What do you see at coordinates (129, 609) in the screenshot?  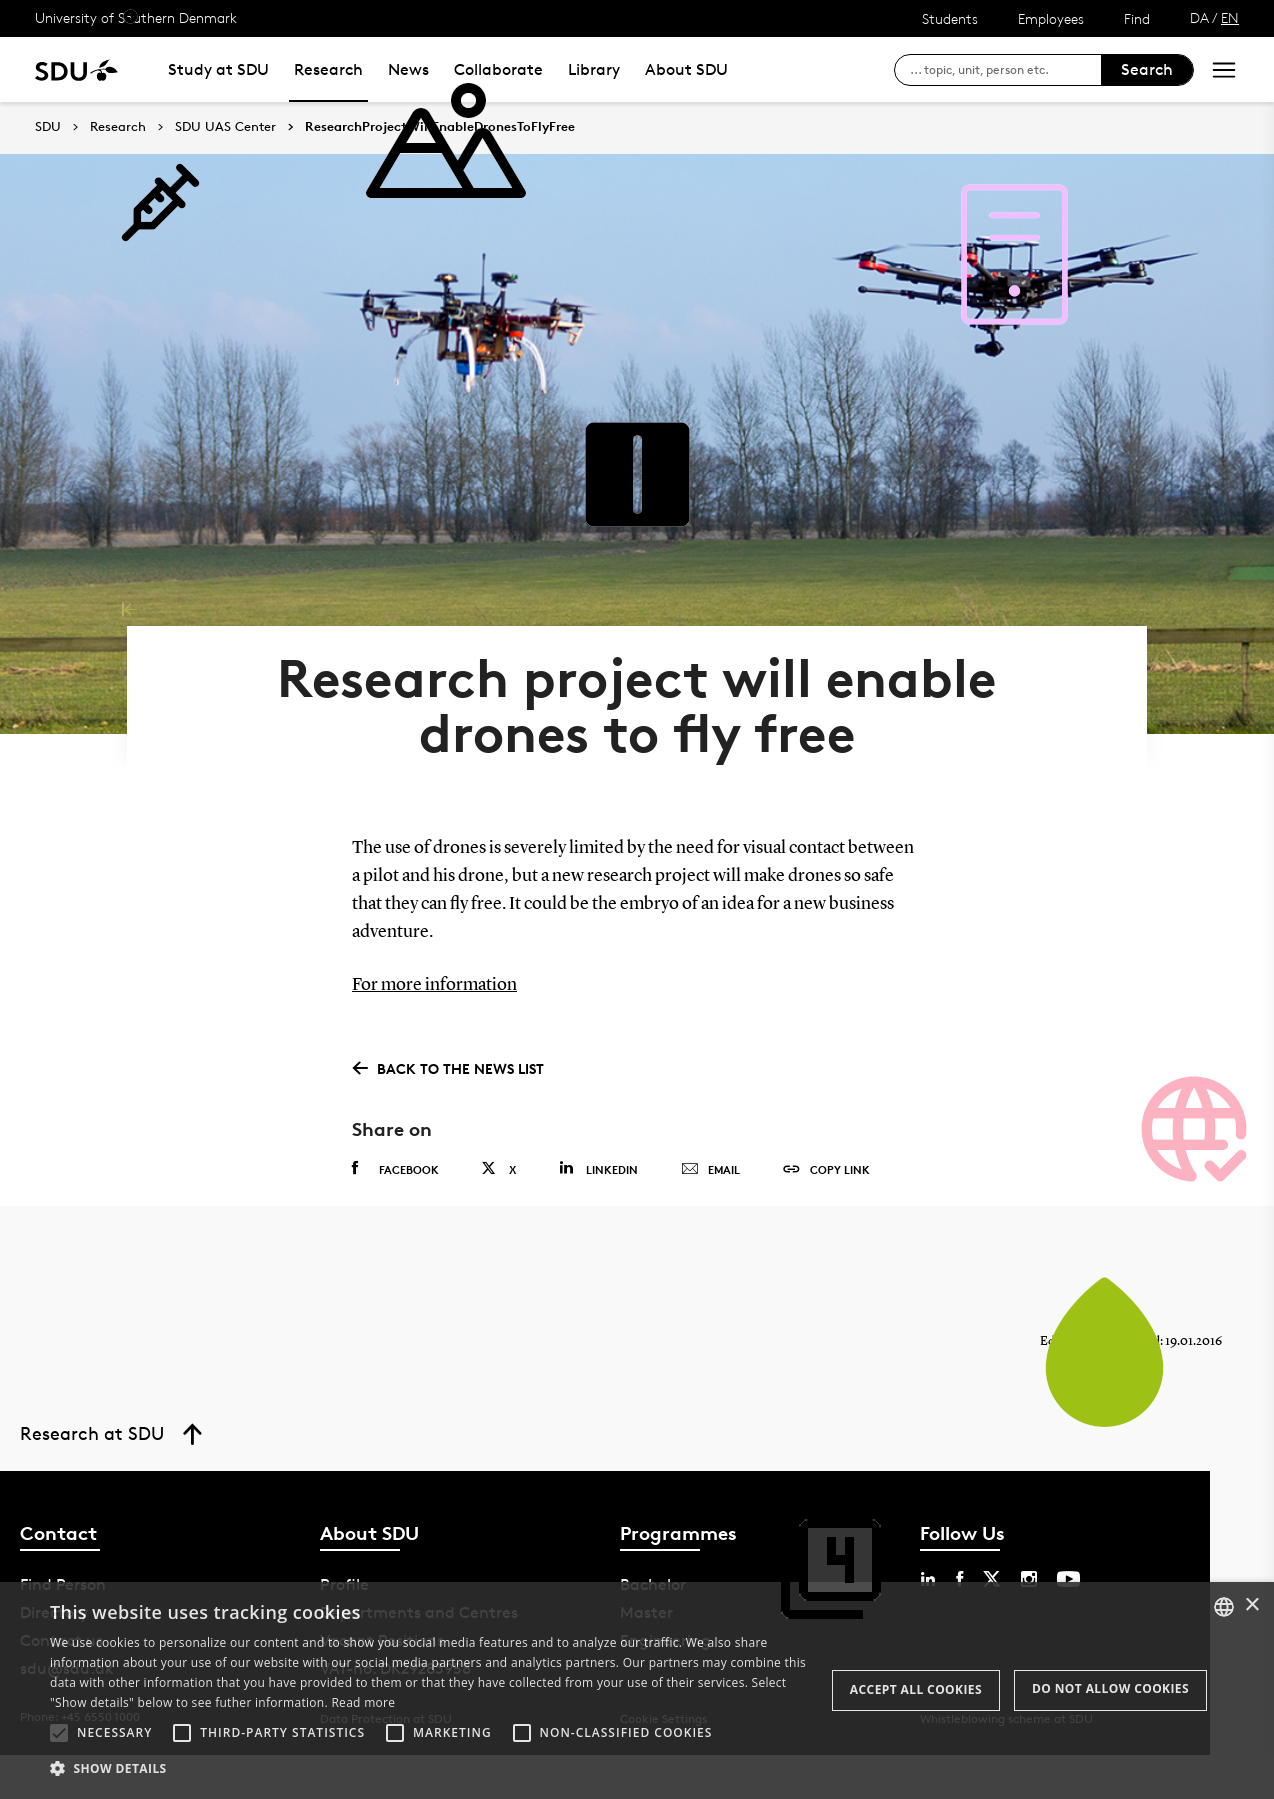 I see `go back to the beginning` at bounding box center [129, 609].